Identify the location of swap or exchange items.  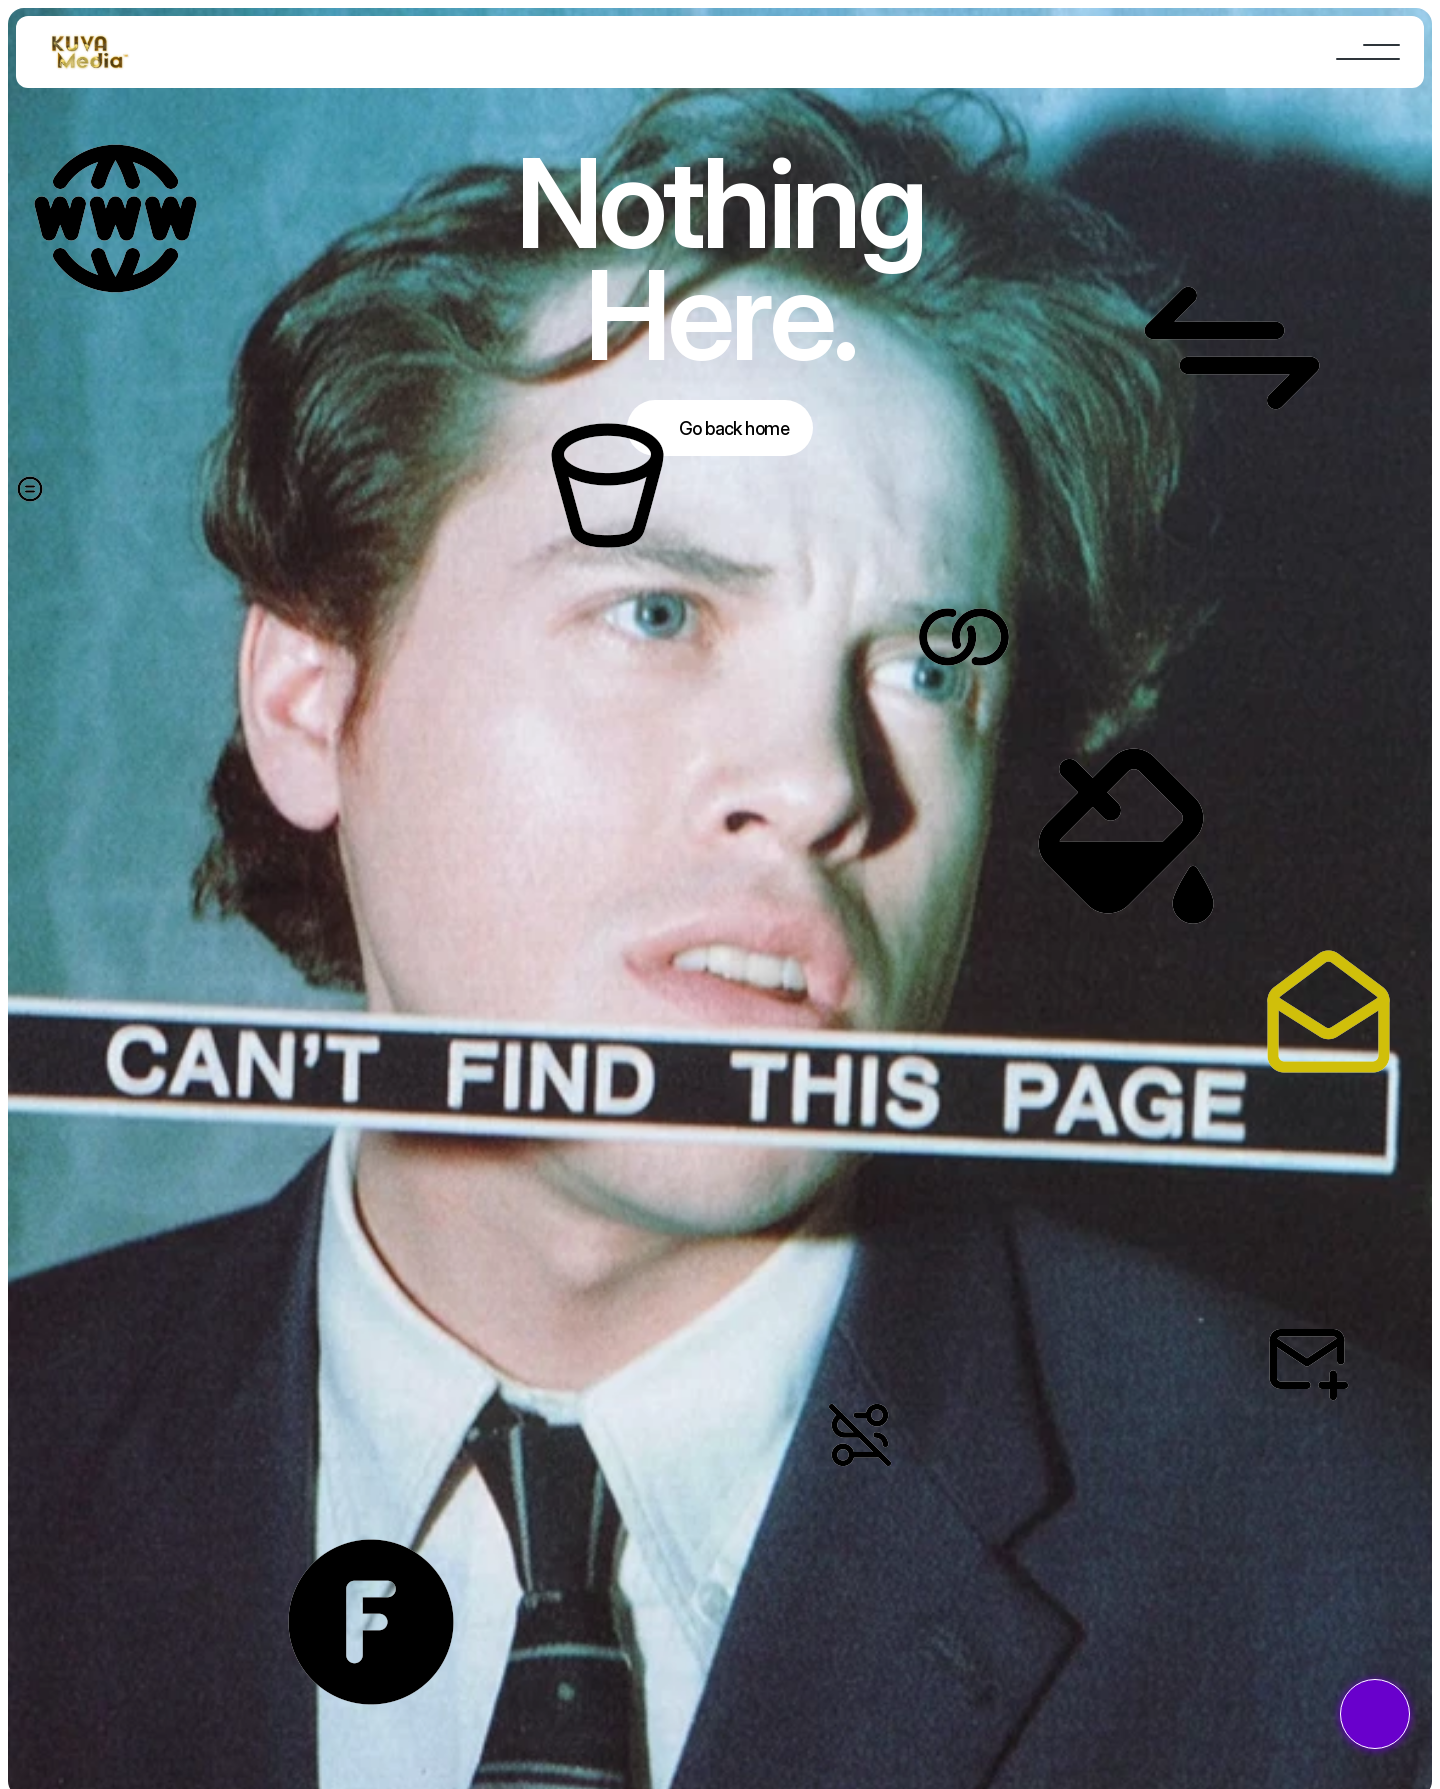
(1232, 348).